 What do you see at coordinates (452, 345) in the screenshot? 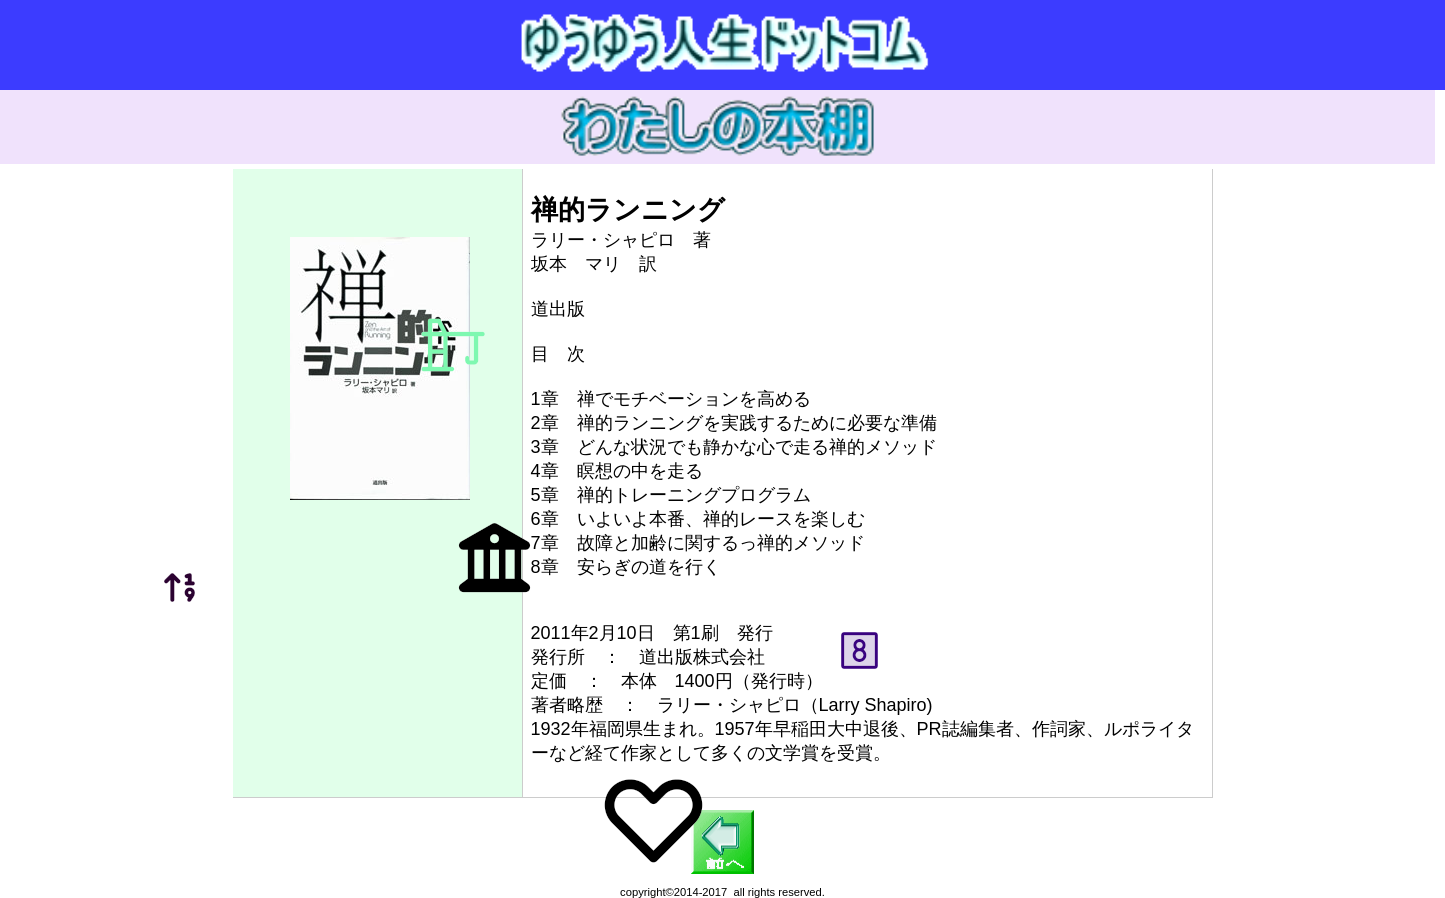
I see `construction or building in progress` at bounding box center [452, 345].